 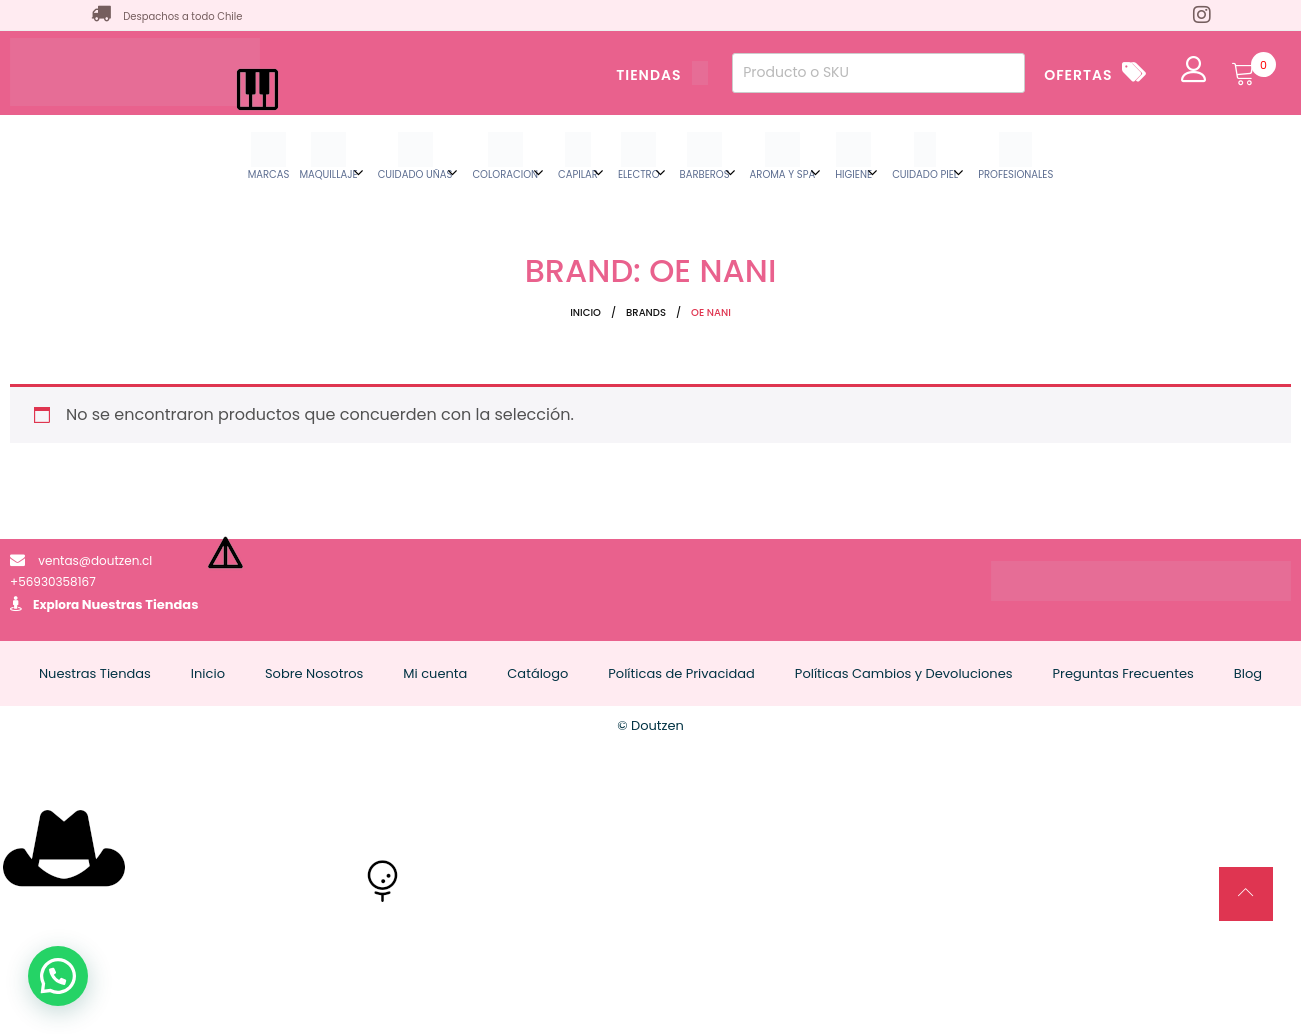 What do you see at coordinates (64, 852) in the screenshot?
I see `select western or country theme` at bounding box center [64, 852].